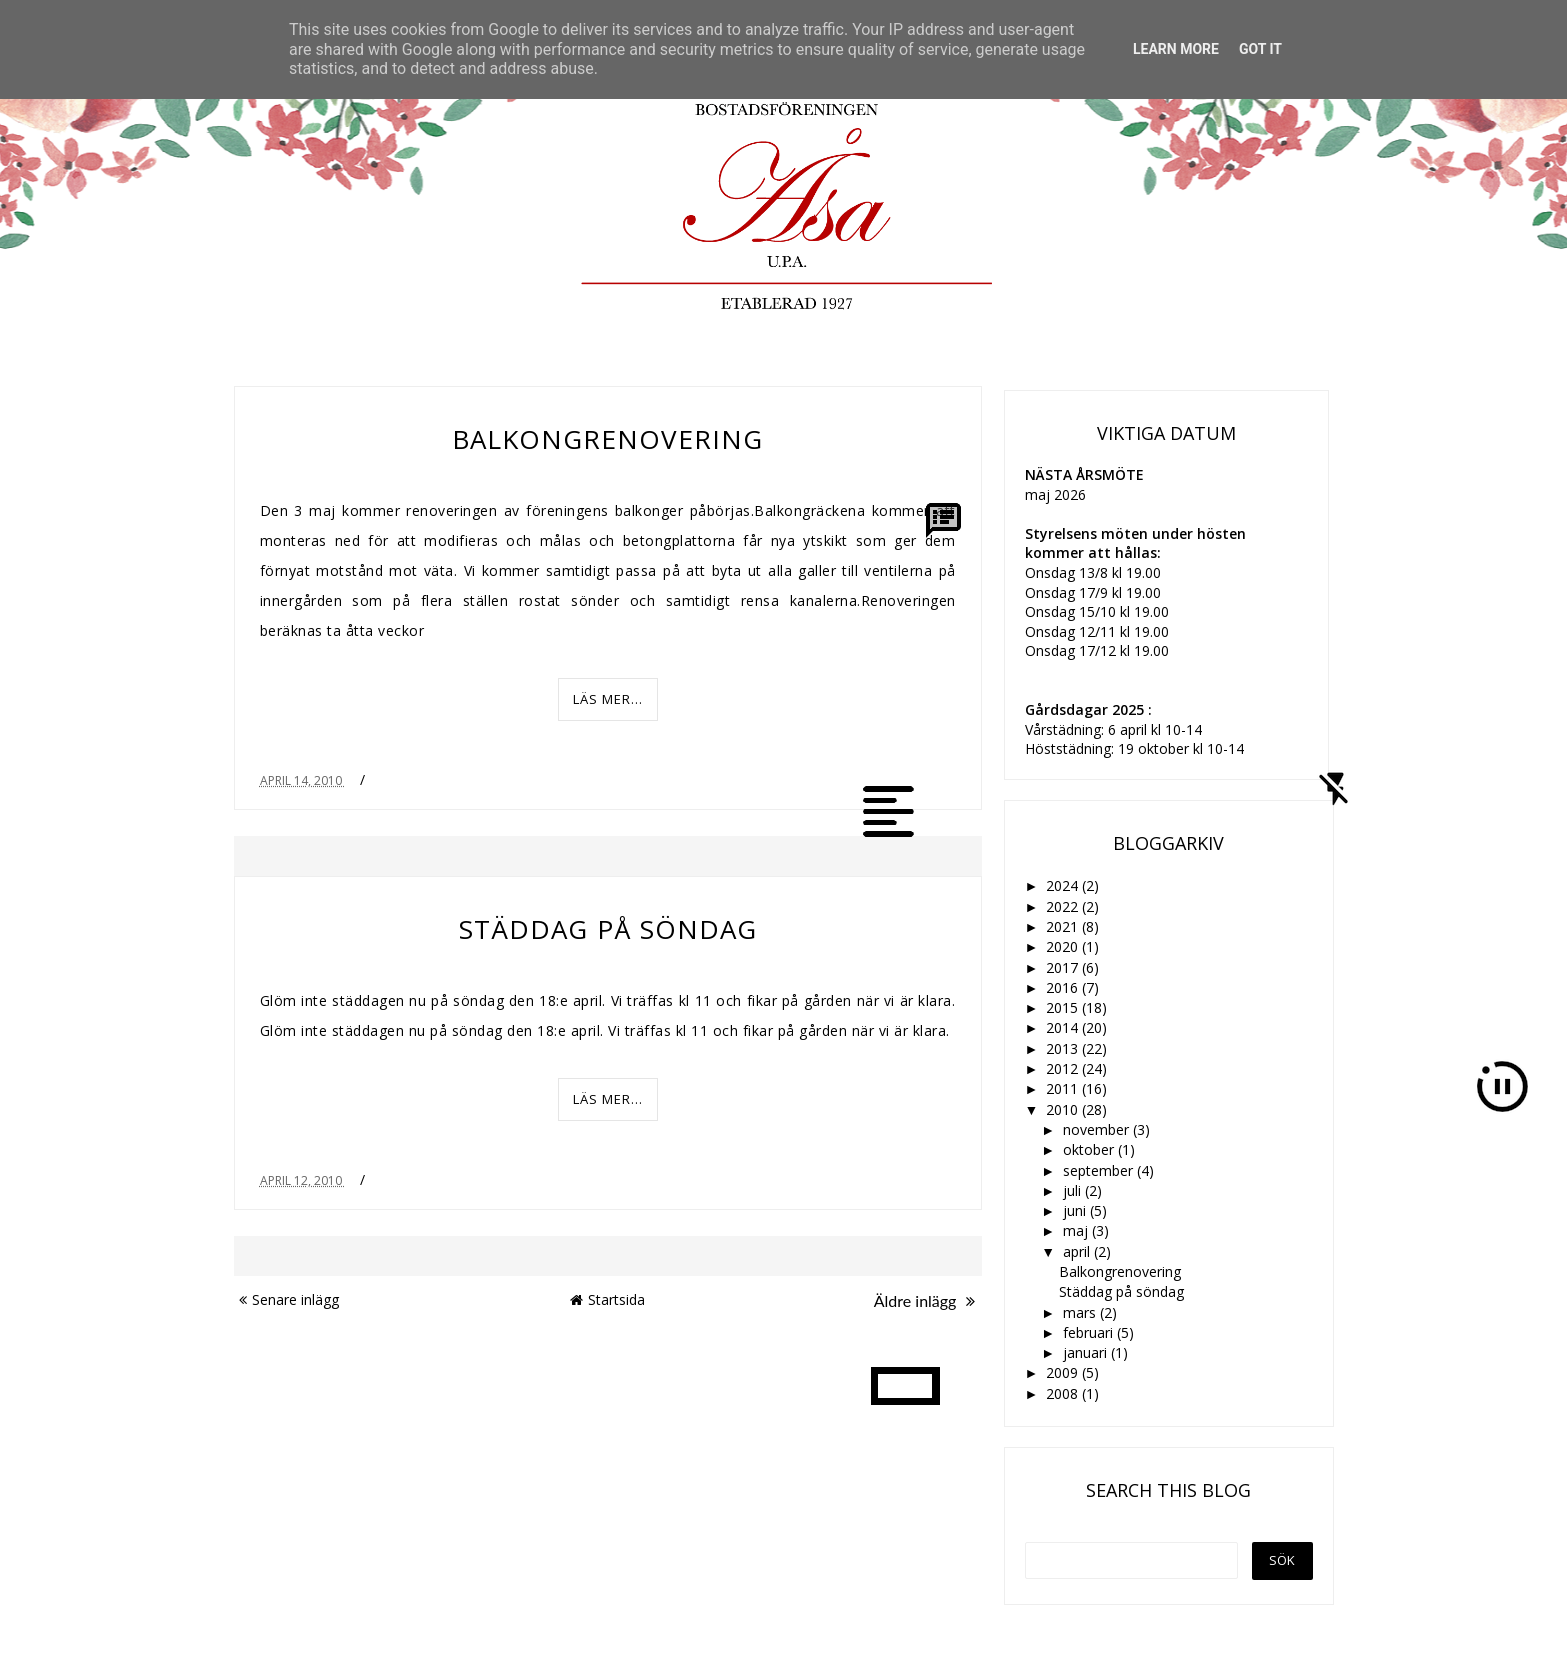 The height and width of the screenshot is (1669, 1567). Describe the element at coordinates (1336, 790) in the screenshot. I see `disable camera flash` at that location.